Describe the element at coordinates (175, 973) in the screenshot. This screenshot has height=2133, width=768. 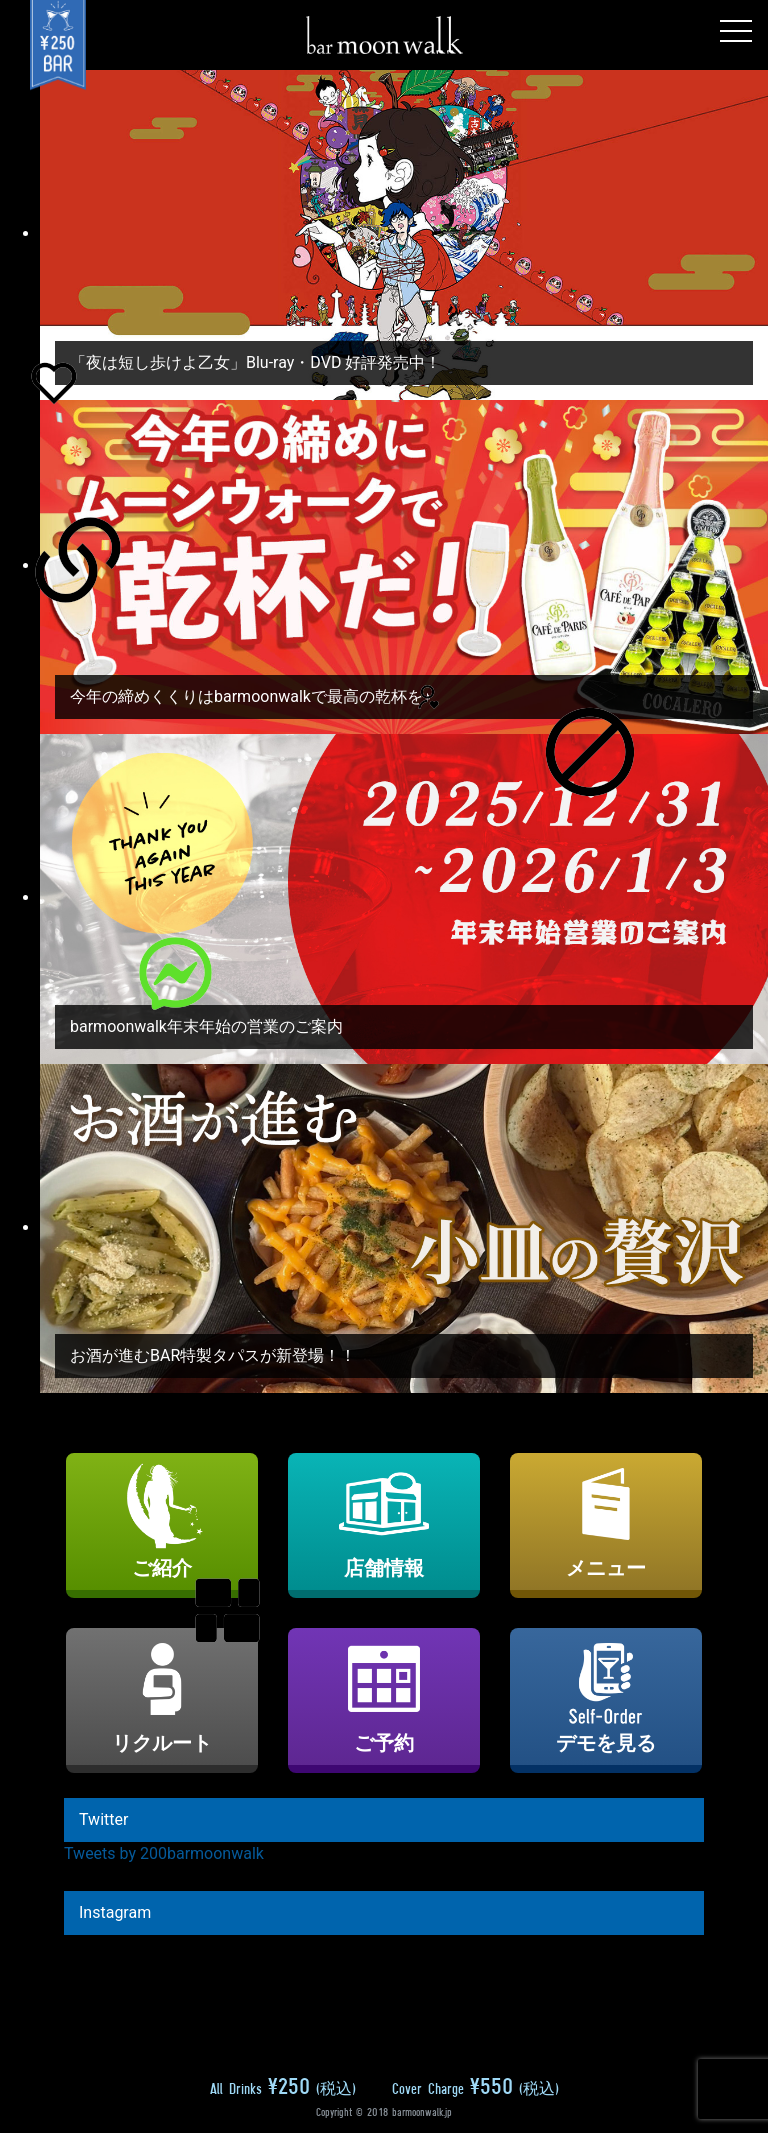
I see `open Facebook Messenger` at that location.